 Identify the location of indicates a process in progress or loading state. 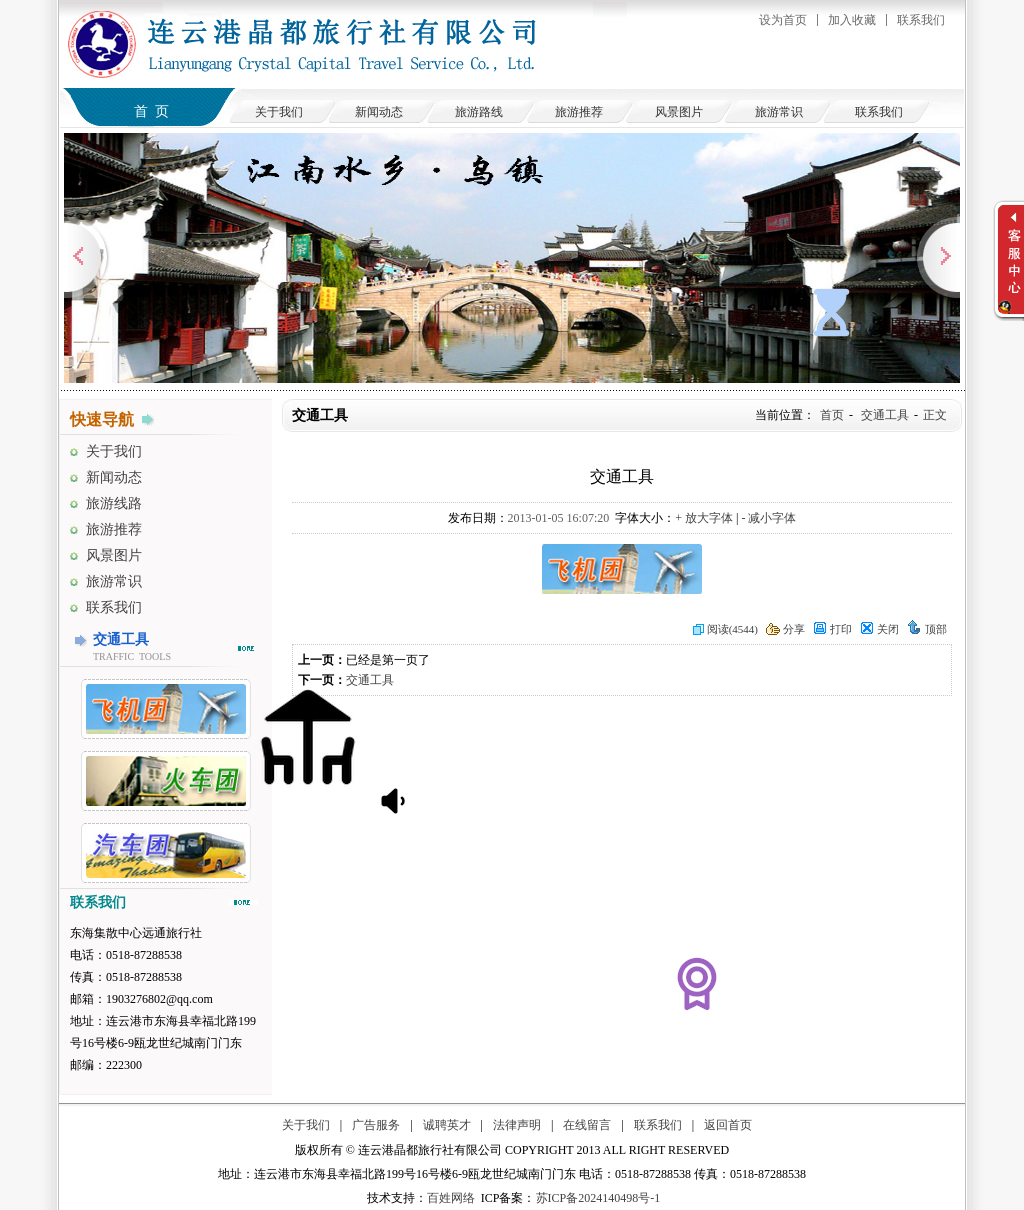
(831, 312).